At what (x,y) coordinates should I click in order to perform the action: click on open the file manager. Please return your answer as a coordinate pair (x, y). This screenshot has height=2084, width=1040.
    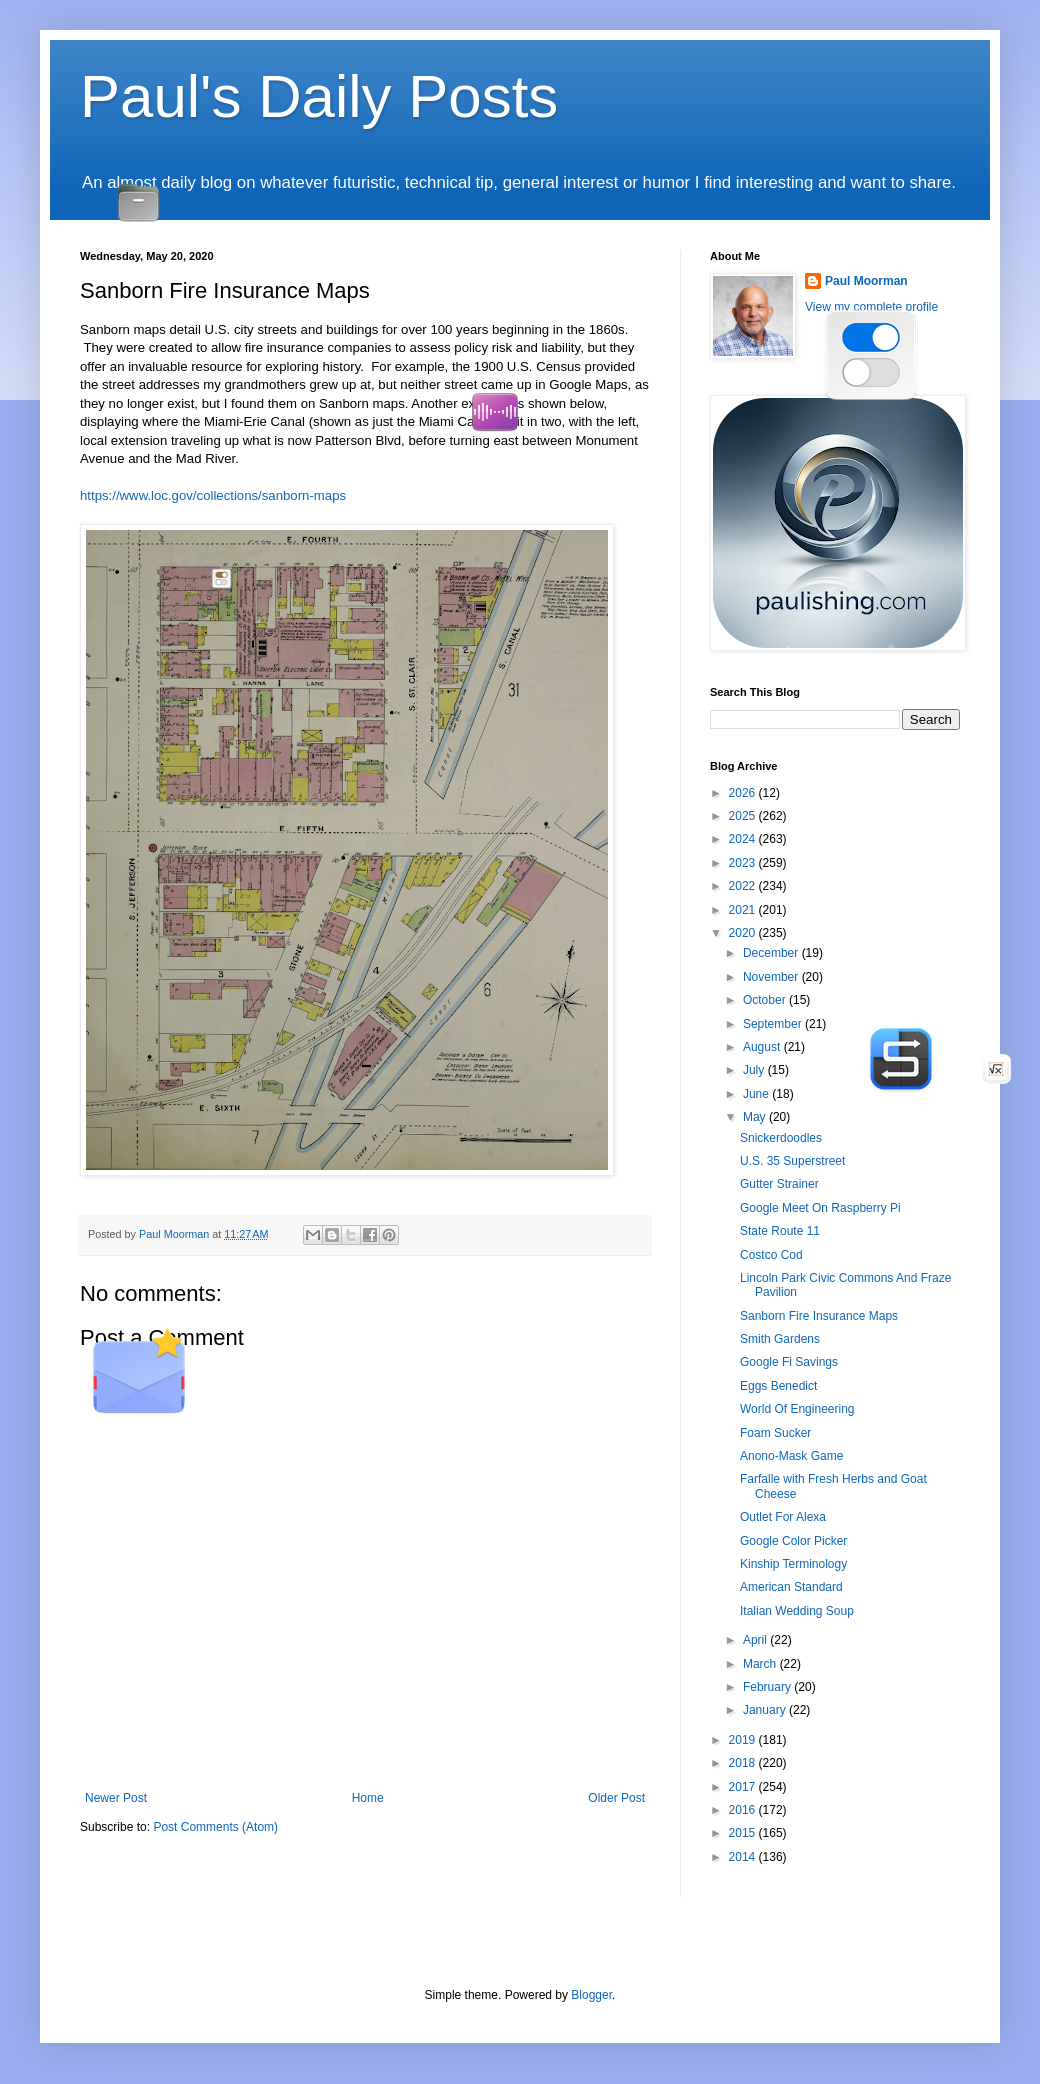
    Looking at the image, I should click on (138, 202).